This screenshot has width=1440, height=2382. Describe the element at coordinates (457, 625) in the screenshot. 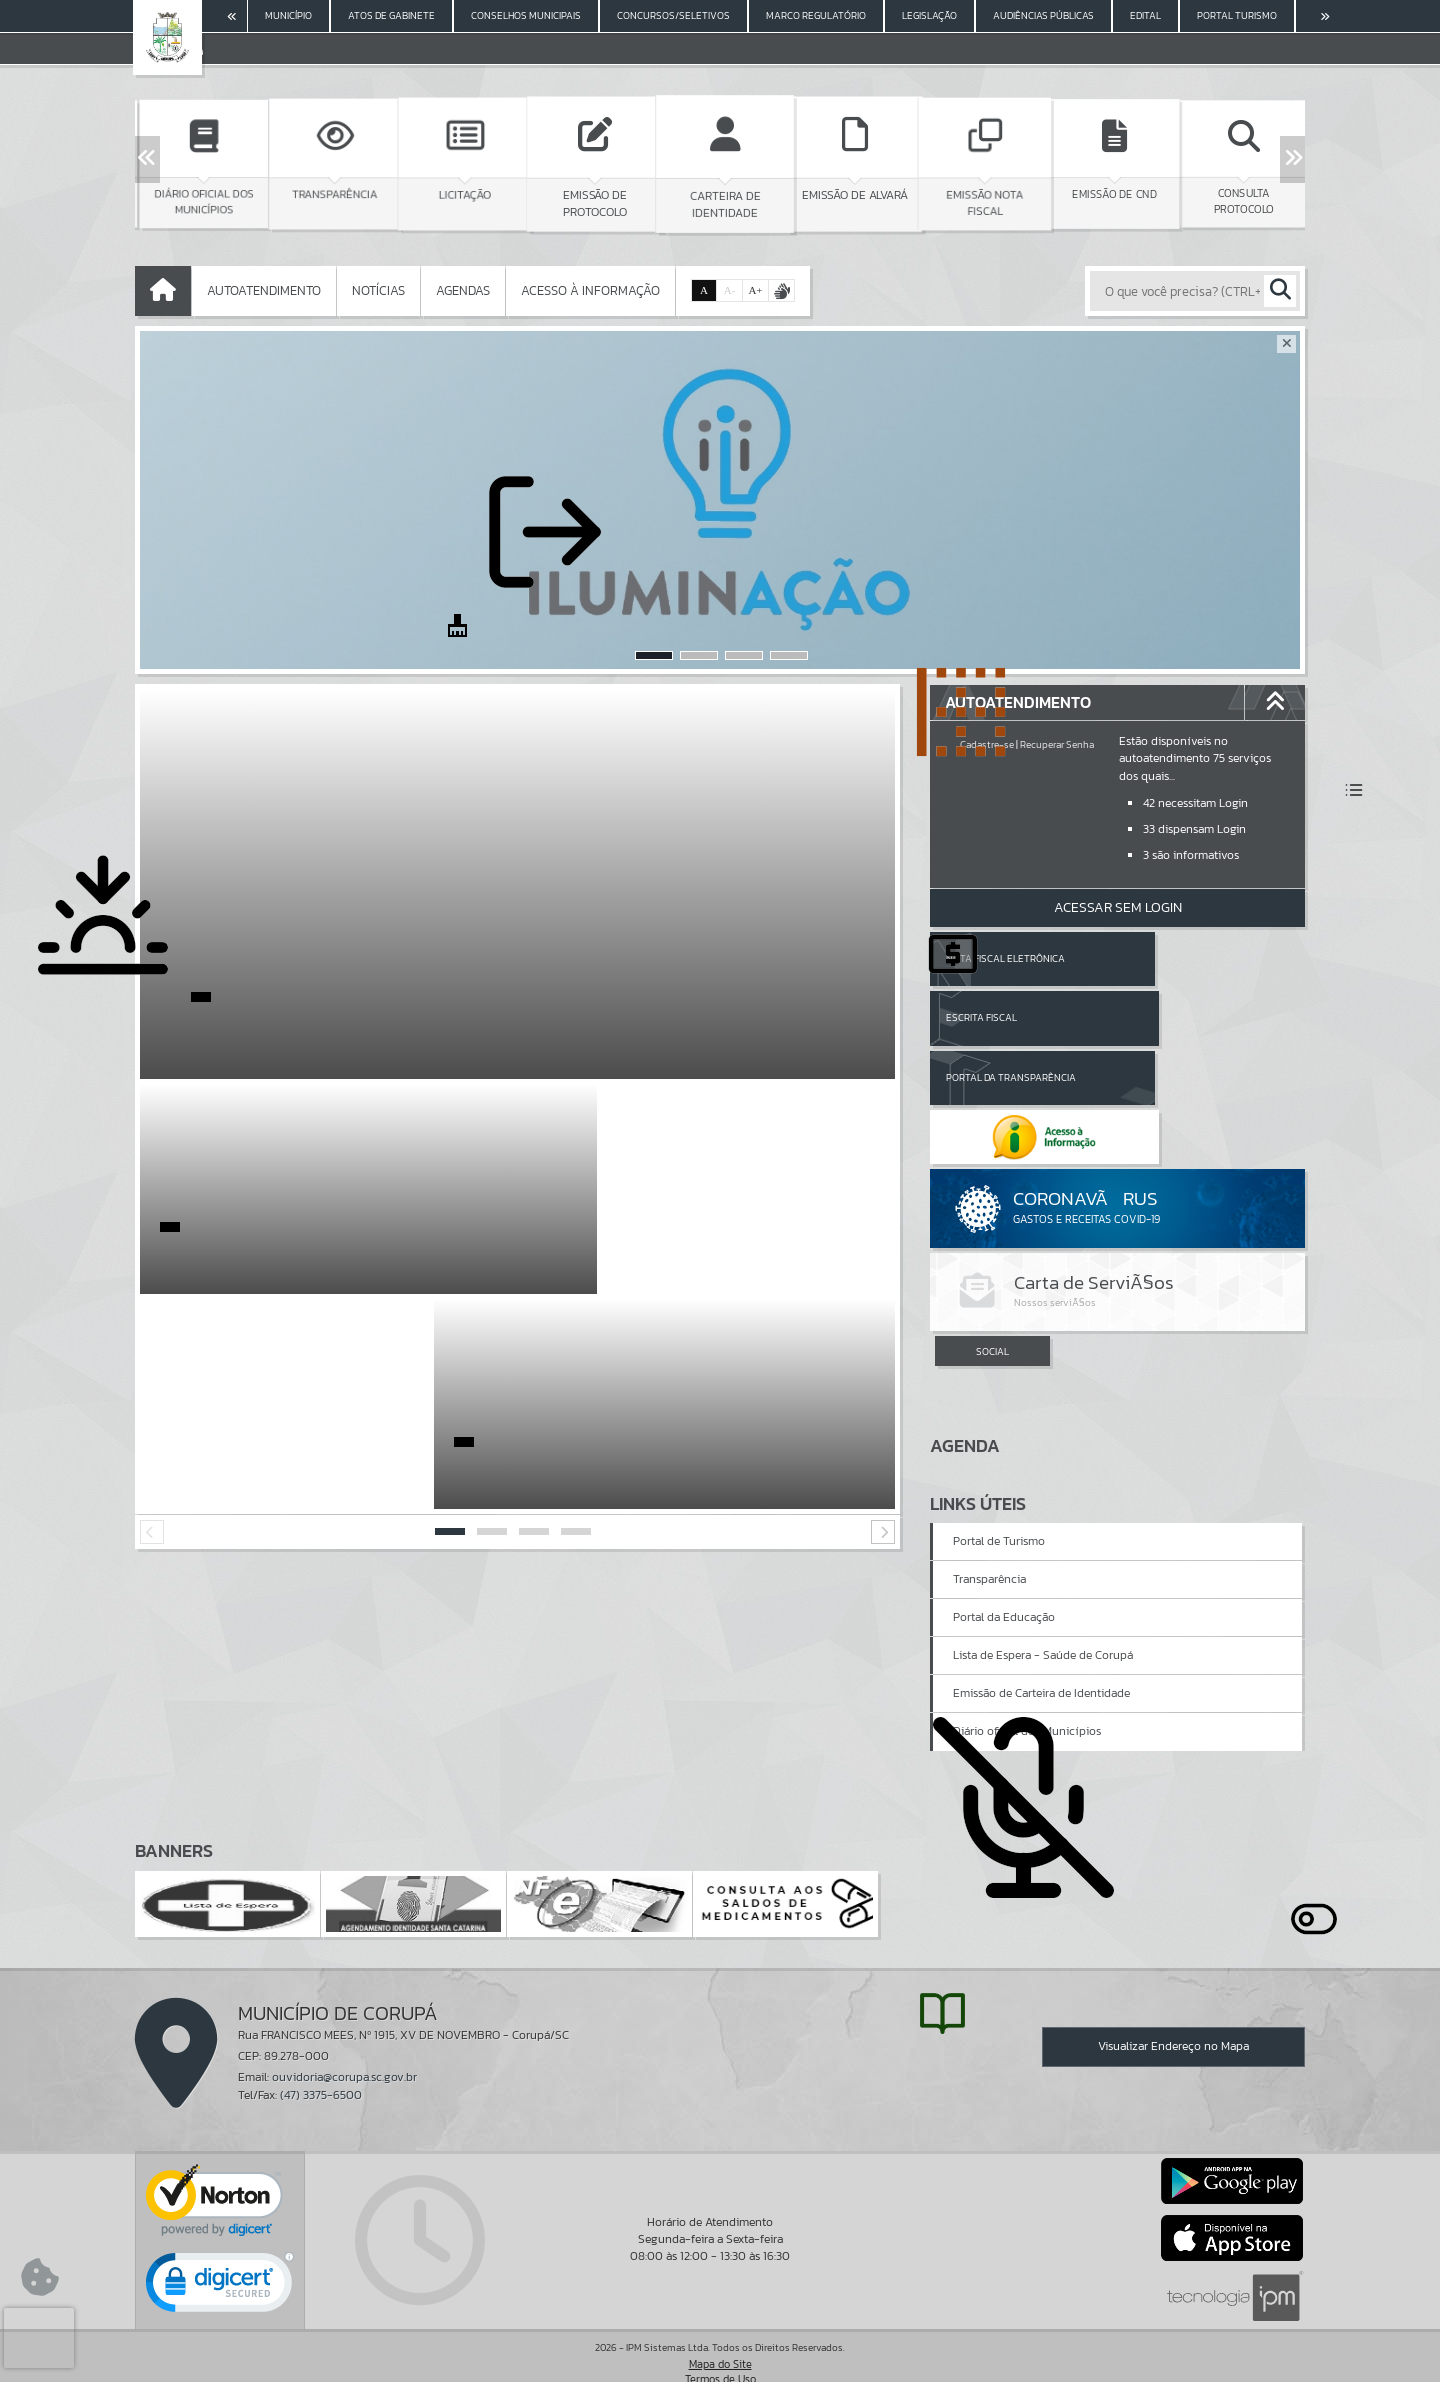

I see `access cleaning or housekeeping services` at that location.